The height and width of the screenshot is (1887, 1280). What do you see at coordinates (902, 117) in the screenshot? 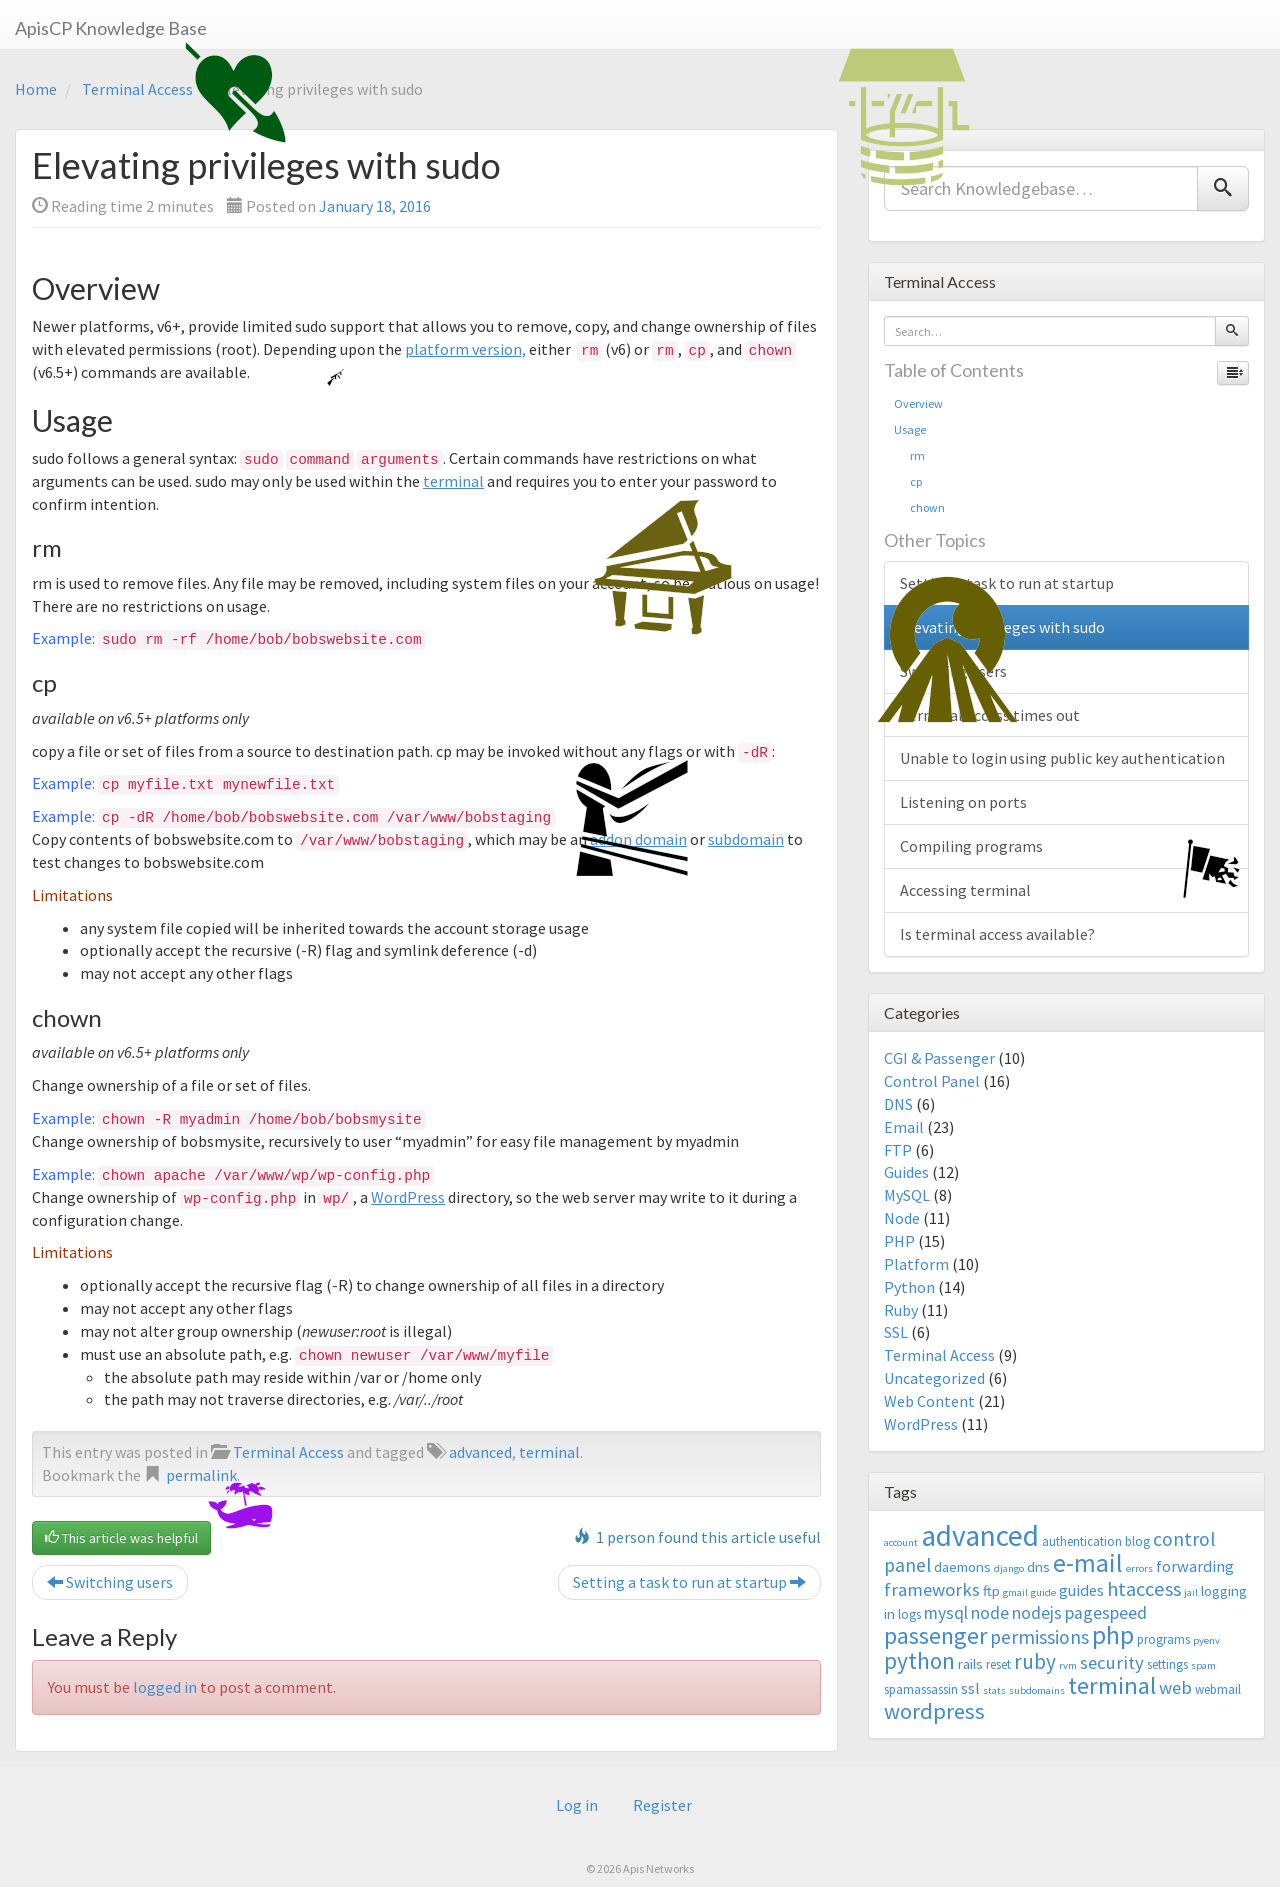
I see `access water or resource collection point` at bounding box center [902, 117].